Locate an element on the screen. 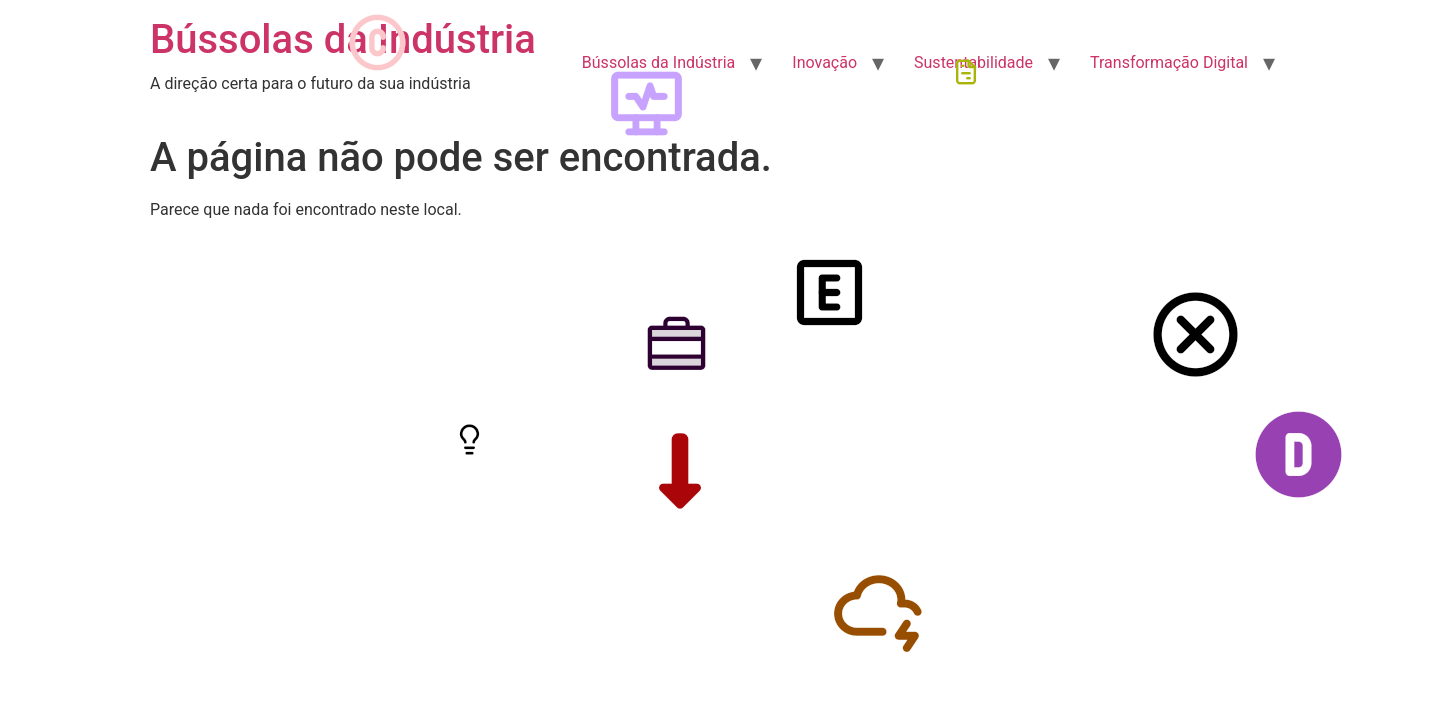 This screenshot has height=720, width=1440. view invoice or billing document is located at coordinates (966, 72).